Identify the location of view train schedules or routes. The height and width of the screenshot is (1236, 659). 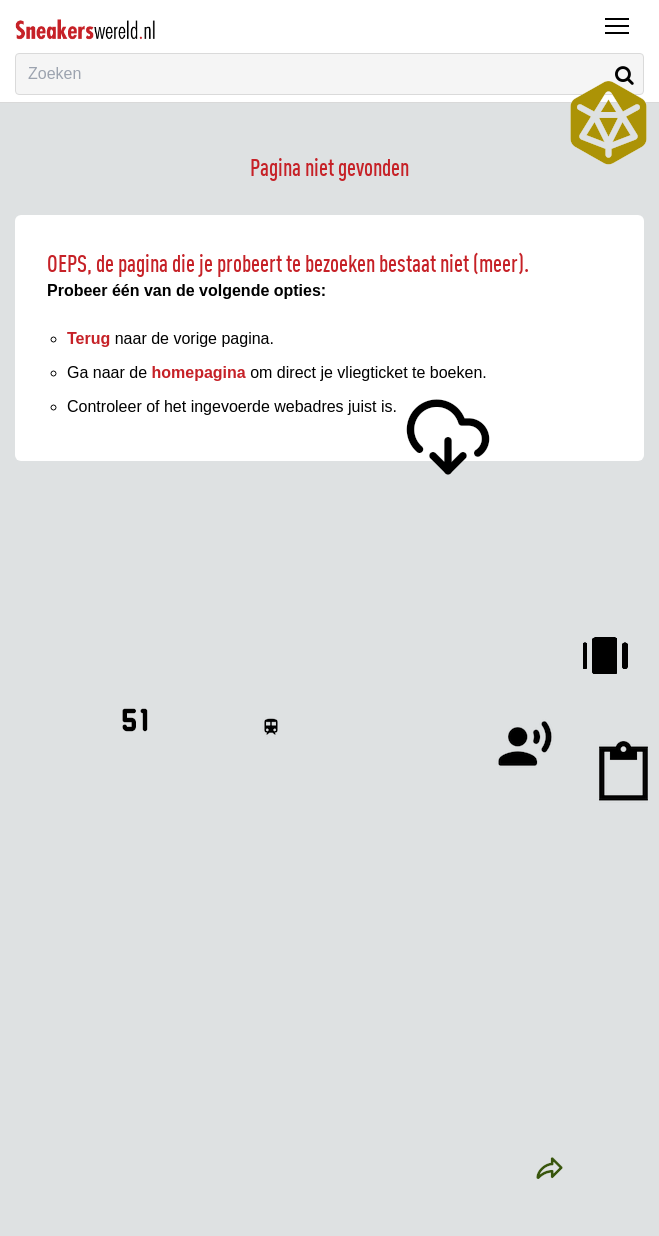
(271, 727).